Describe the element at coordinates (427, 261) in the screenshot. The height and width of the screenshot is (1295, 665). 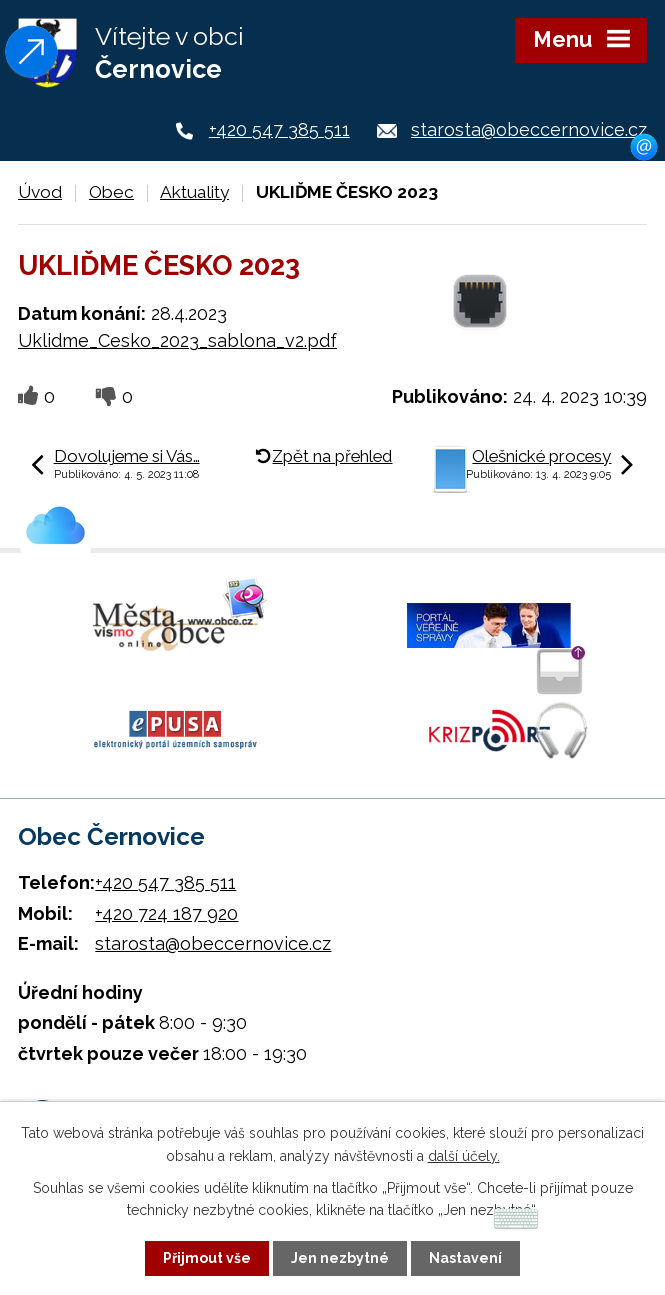
I see `bluetooth device or connection indicator` at that location.